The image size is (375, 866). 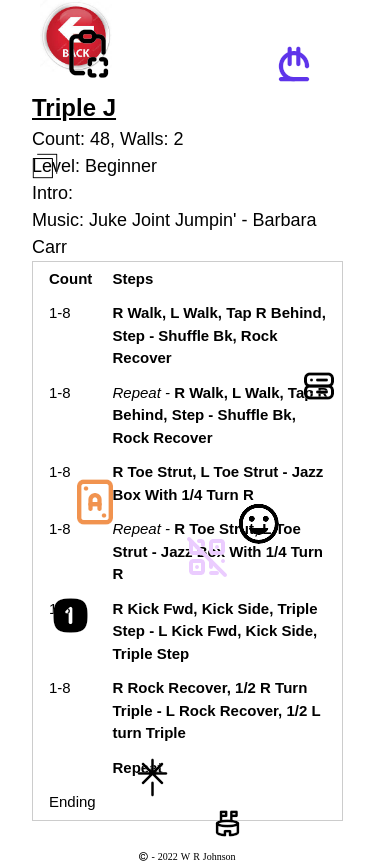 I want to click on tag people in a photo, so click(x=259, y=524).